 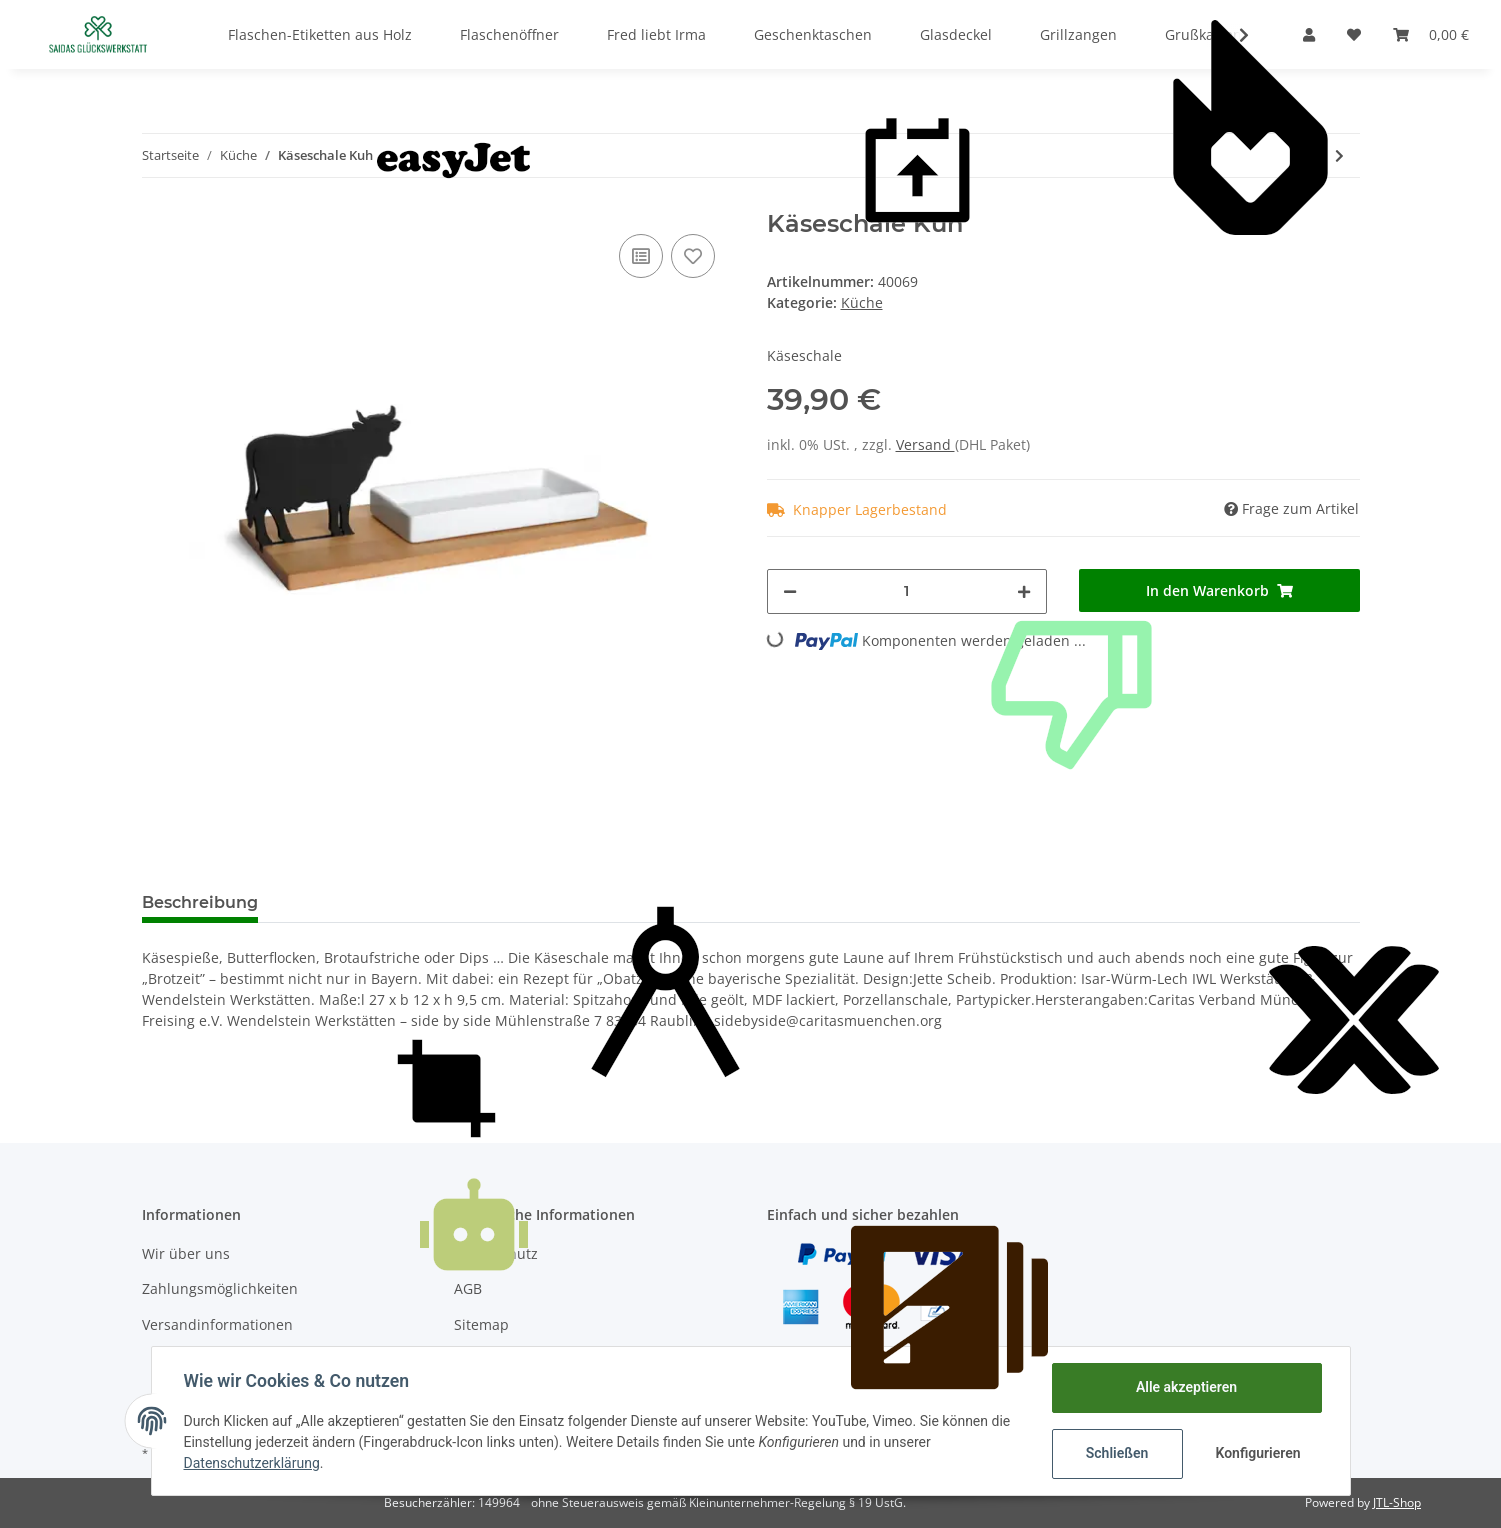 What do you see at coordinates (917, 175) in the screenshot?
I see `upload image to gallery` at bounding box center [917, 175].